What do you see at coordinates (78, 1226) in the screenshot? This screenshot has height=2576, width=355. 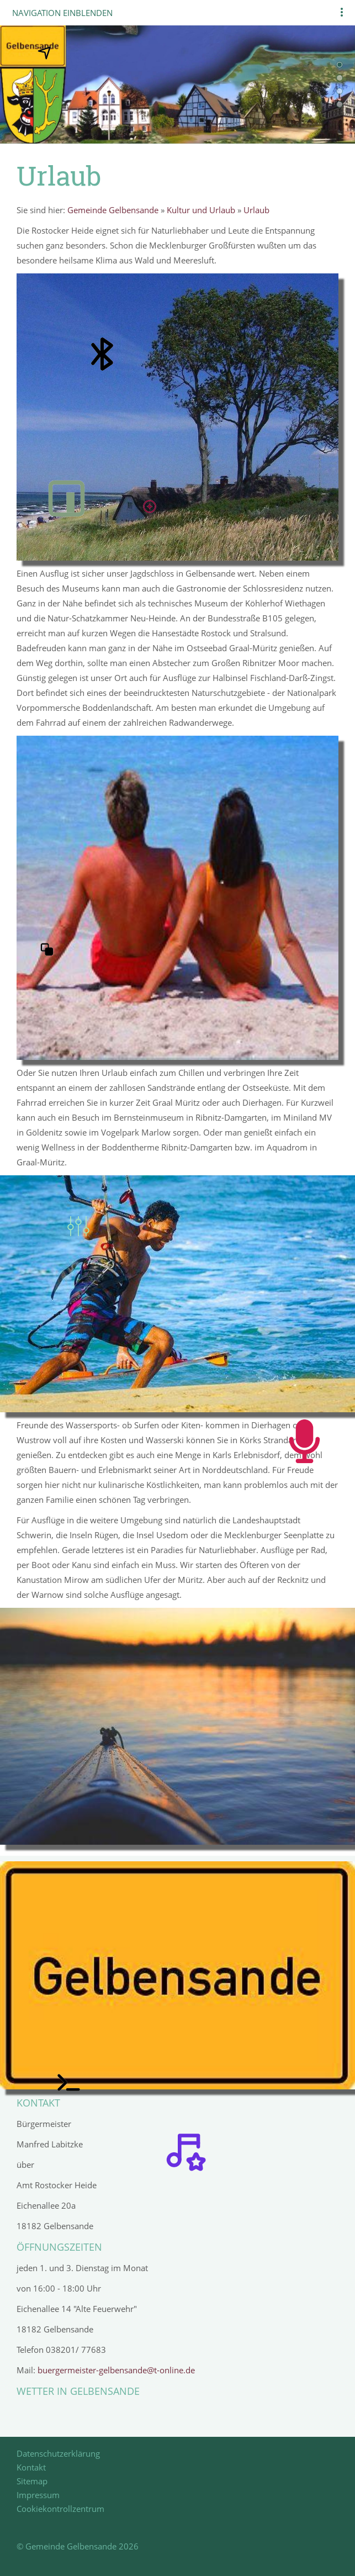 I see `adjust settings or preferences` at bounding box center [78, 1226].